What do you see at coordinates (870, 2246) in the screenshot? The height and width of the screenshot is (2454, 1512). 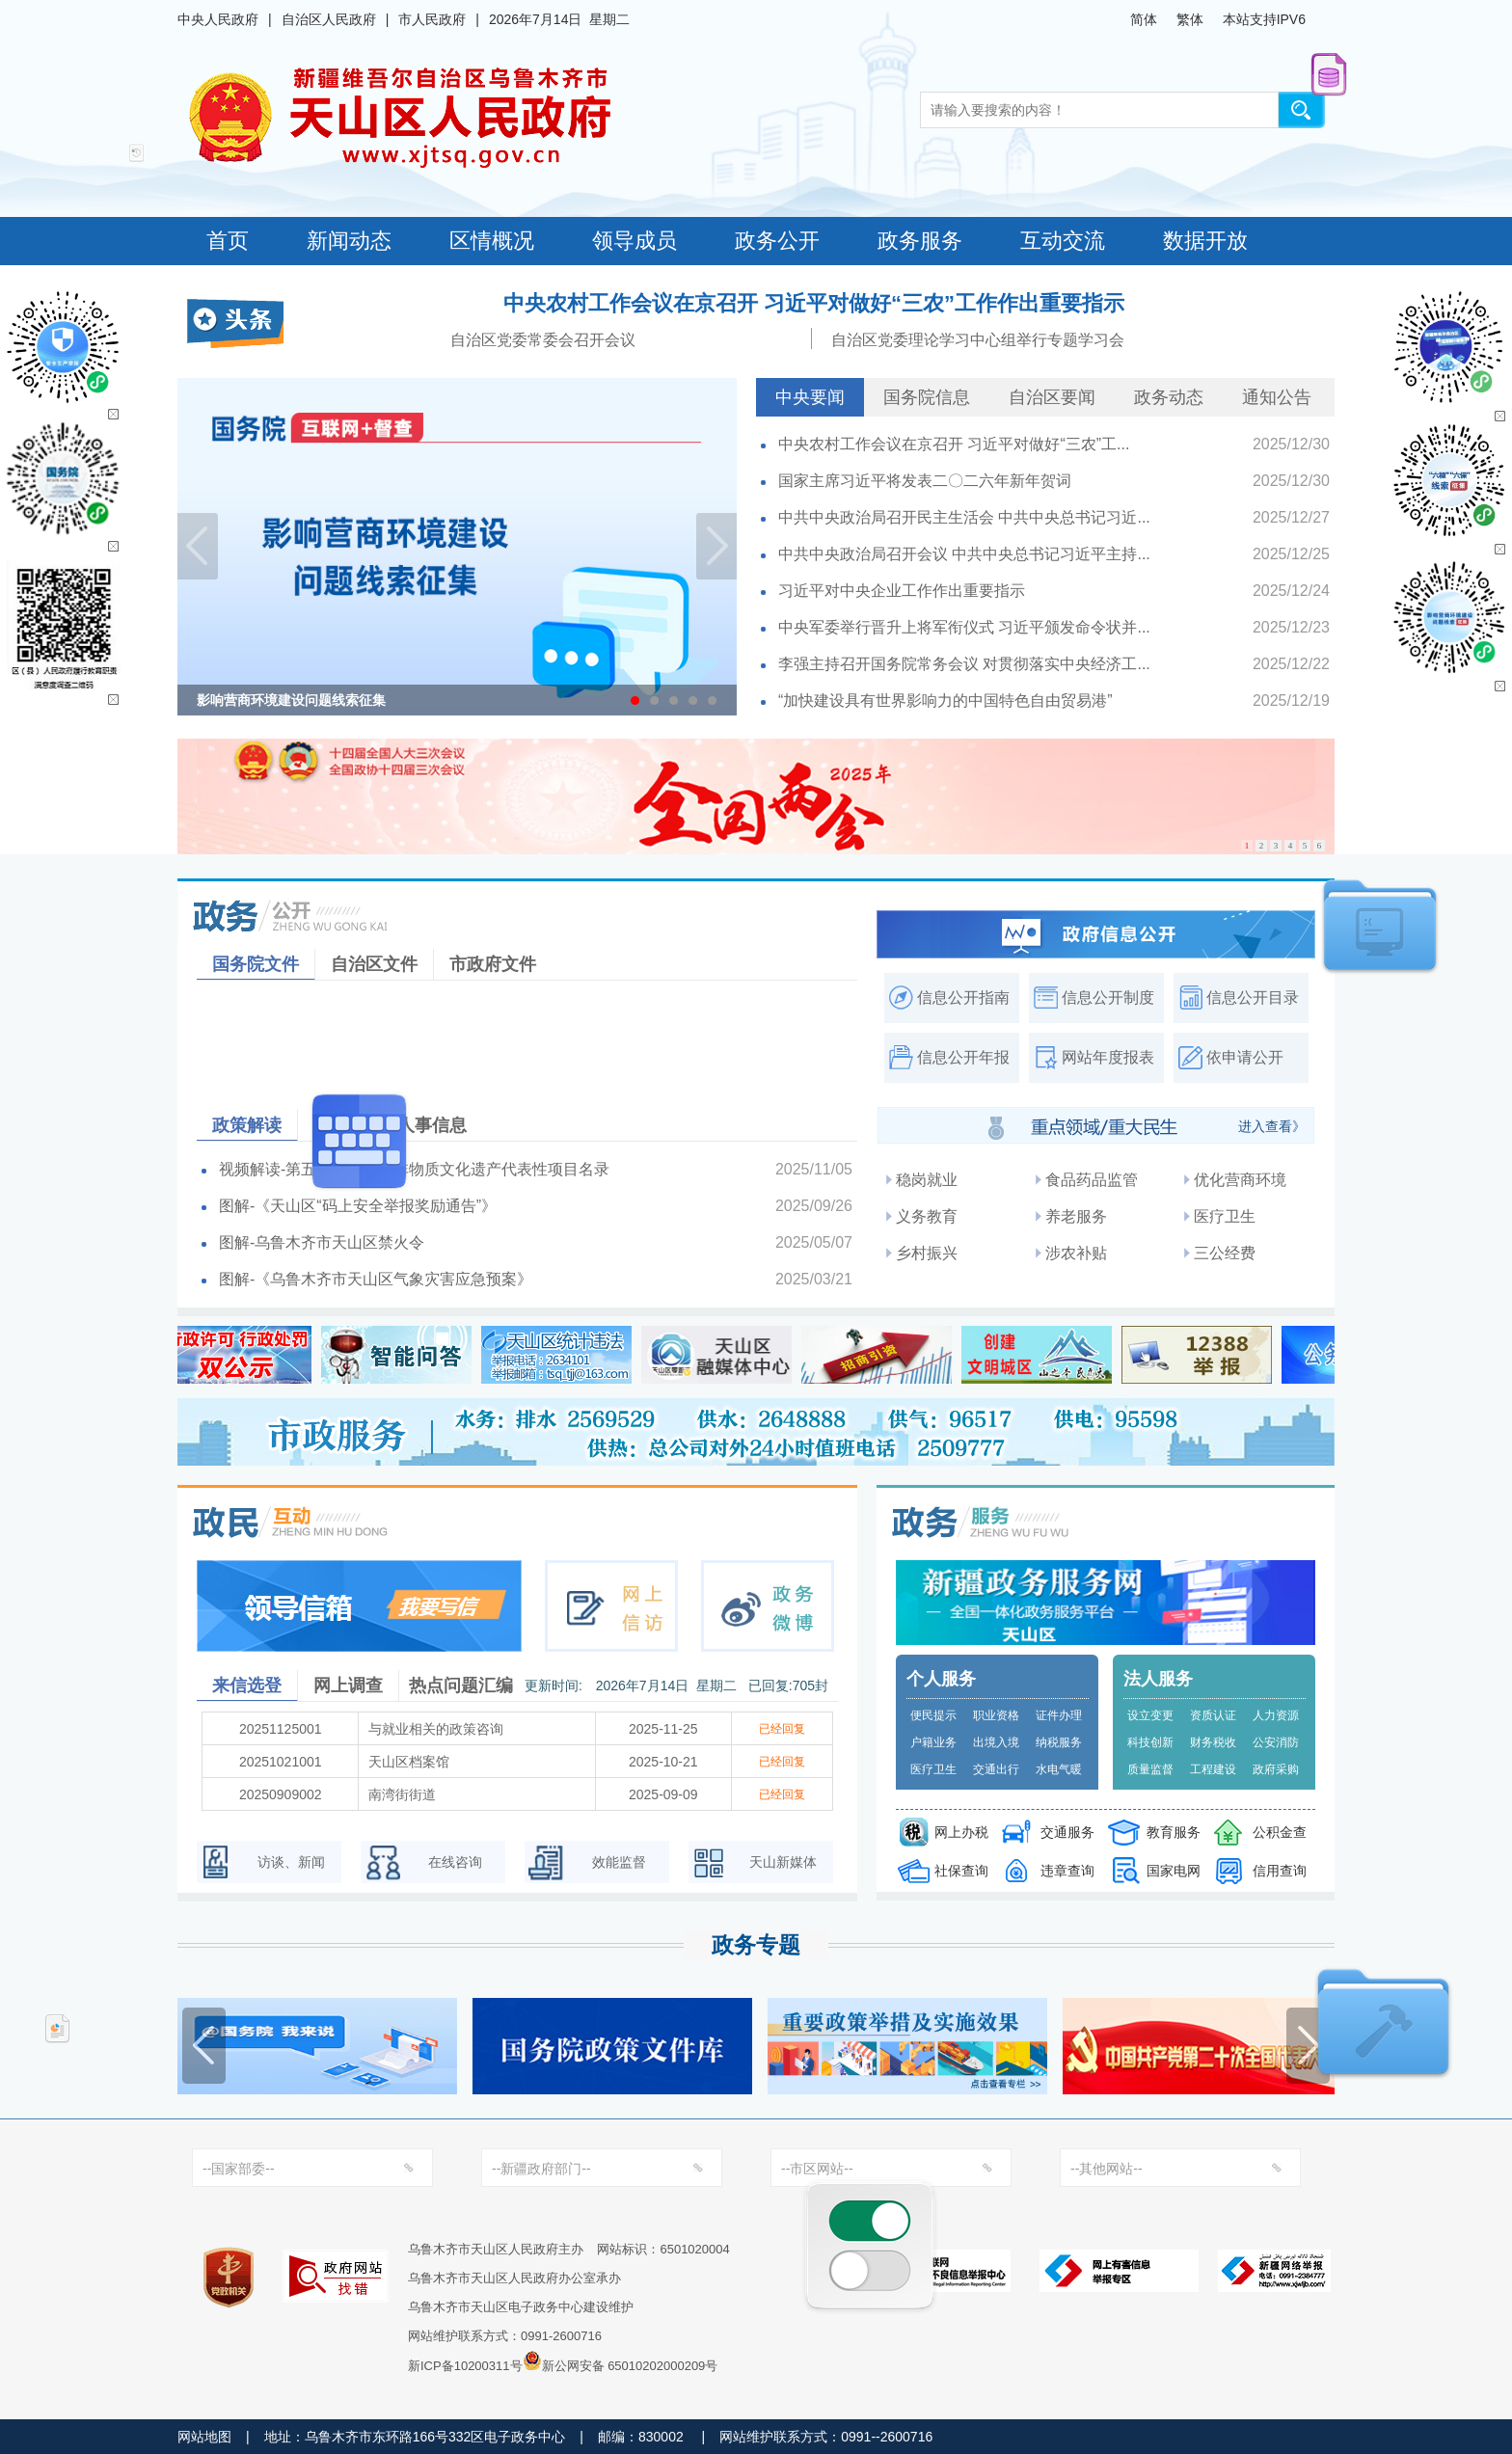 I see `open desktop preferences or settings` at bounding box center [870, 2246].